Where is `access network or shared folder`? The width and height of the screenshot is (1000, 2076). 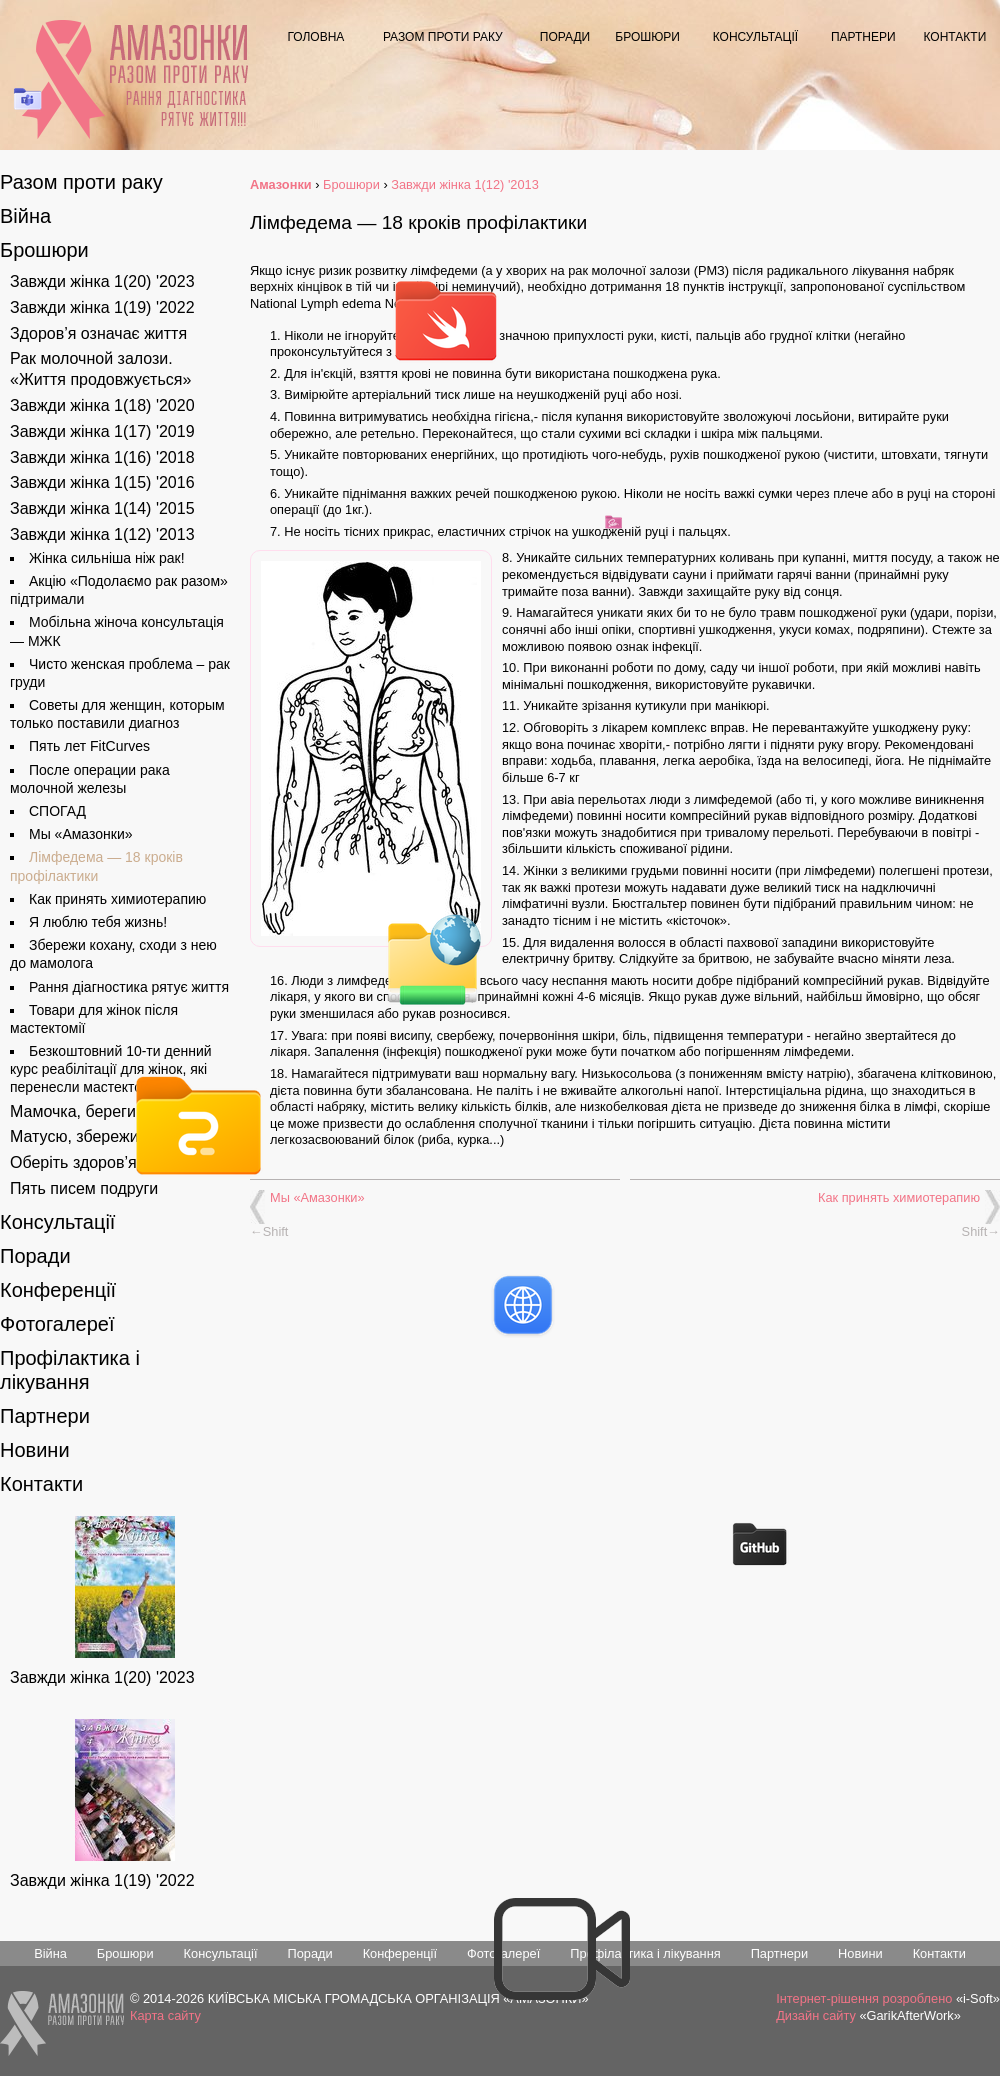 access network or shared folder is located at coordinates (432, 960).